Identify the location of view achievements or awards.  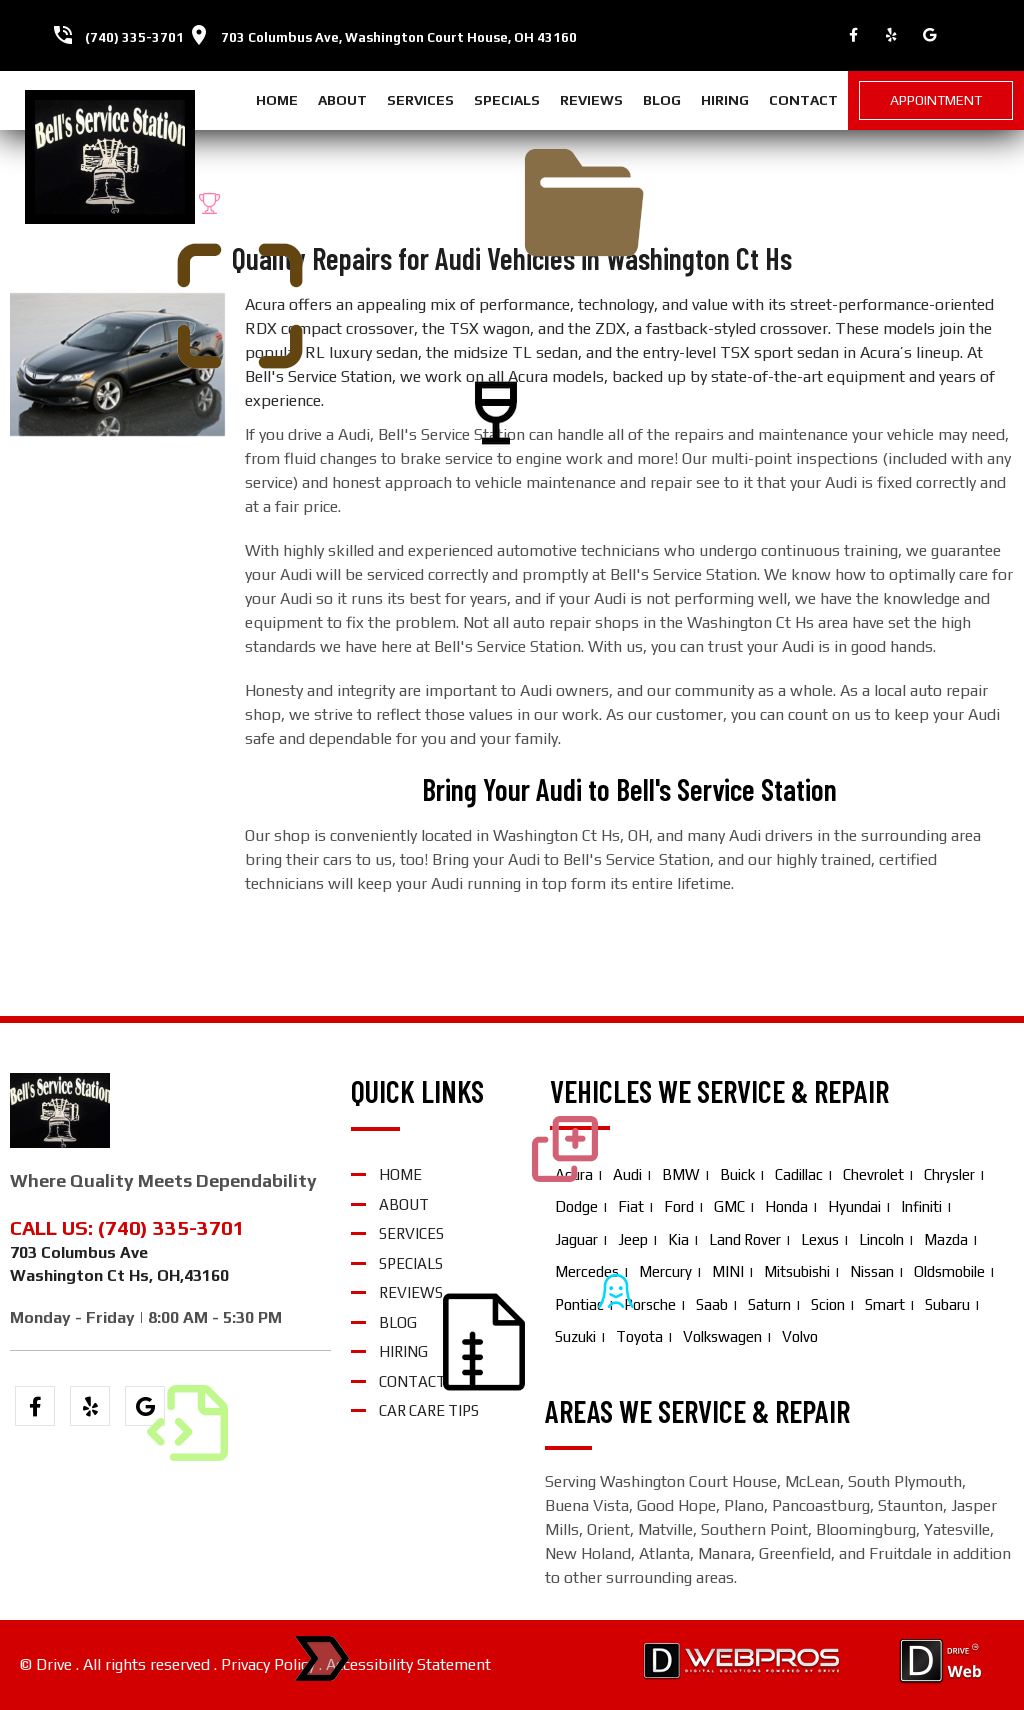
(209, 203).